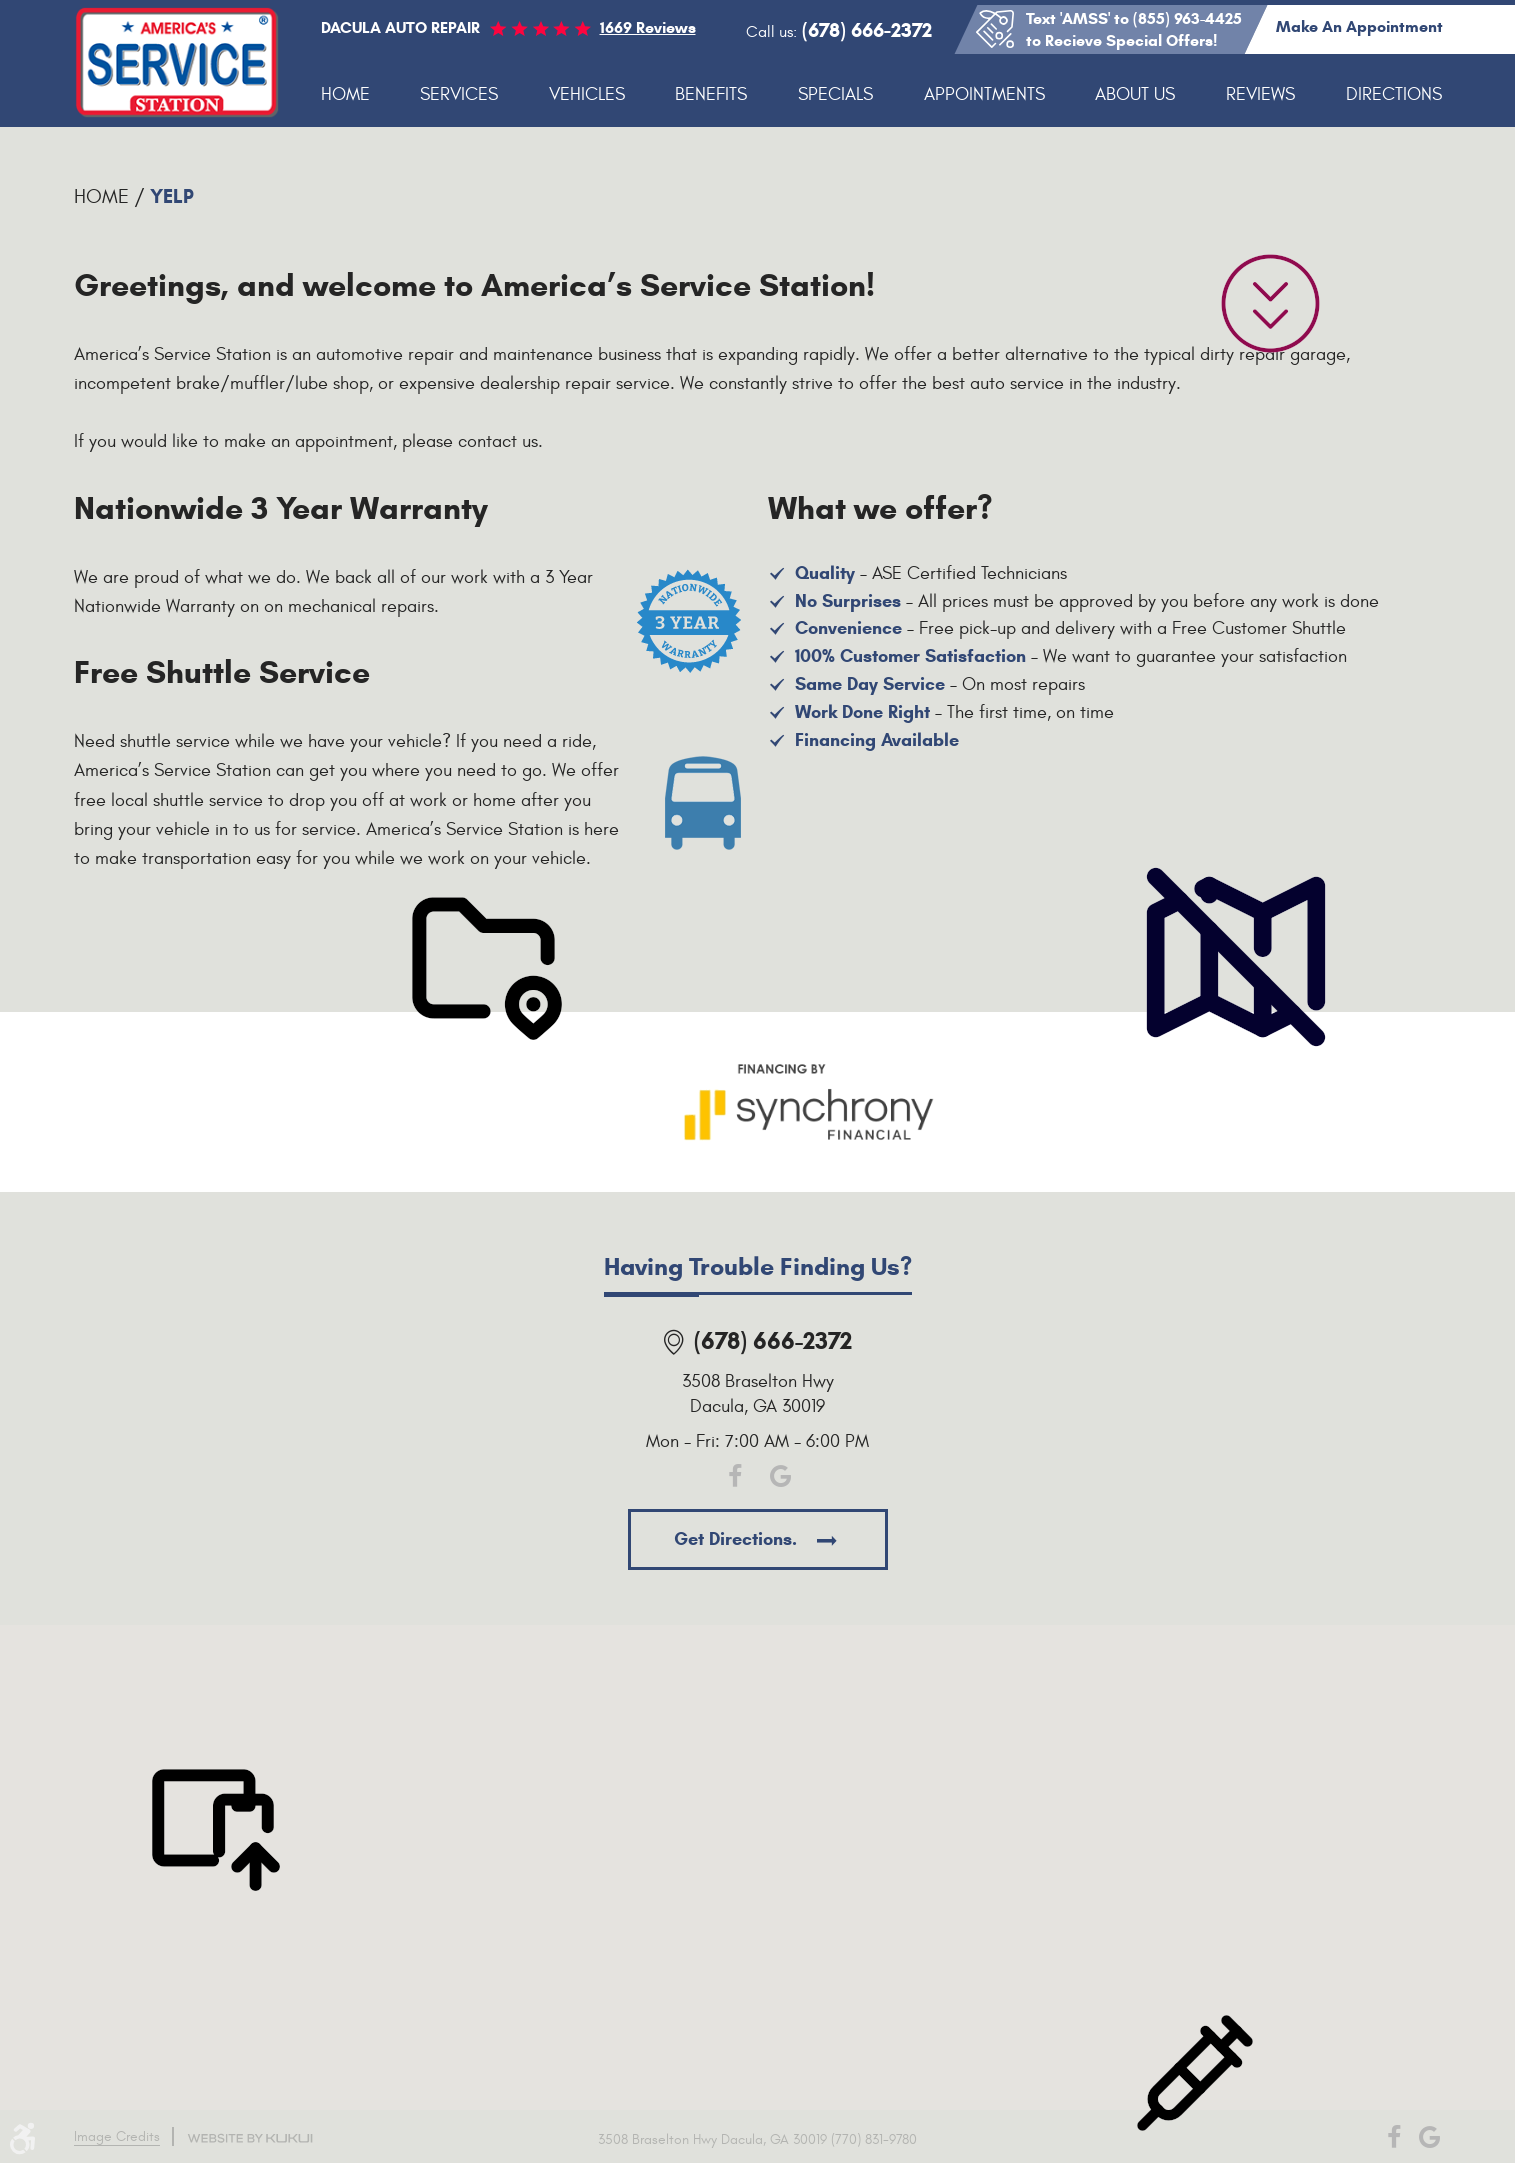 The height and width of the screenshot is (2163, 1515). I want to click on pin a folder to quick access, so click(483, 961).